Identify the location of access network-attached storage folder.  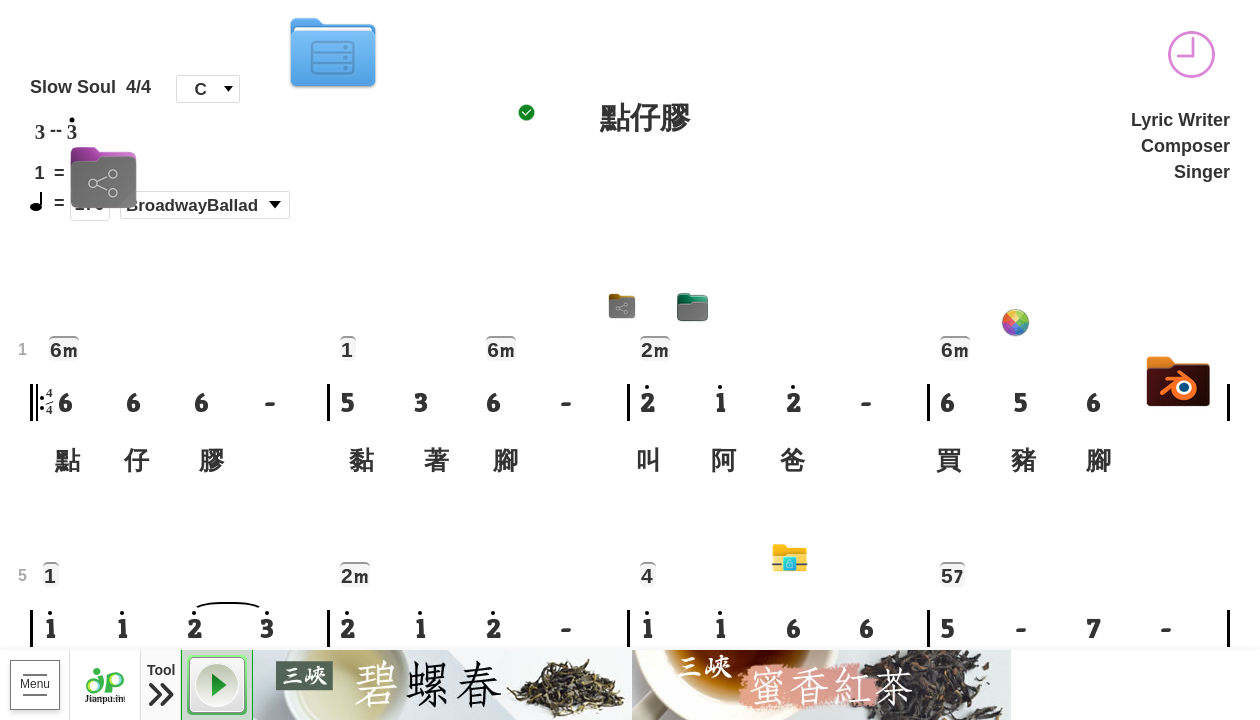
(333, 52).